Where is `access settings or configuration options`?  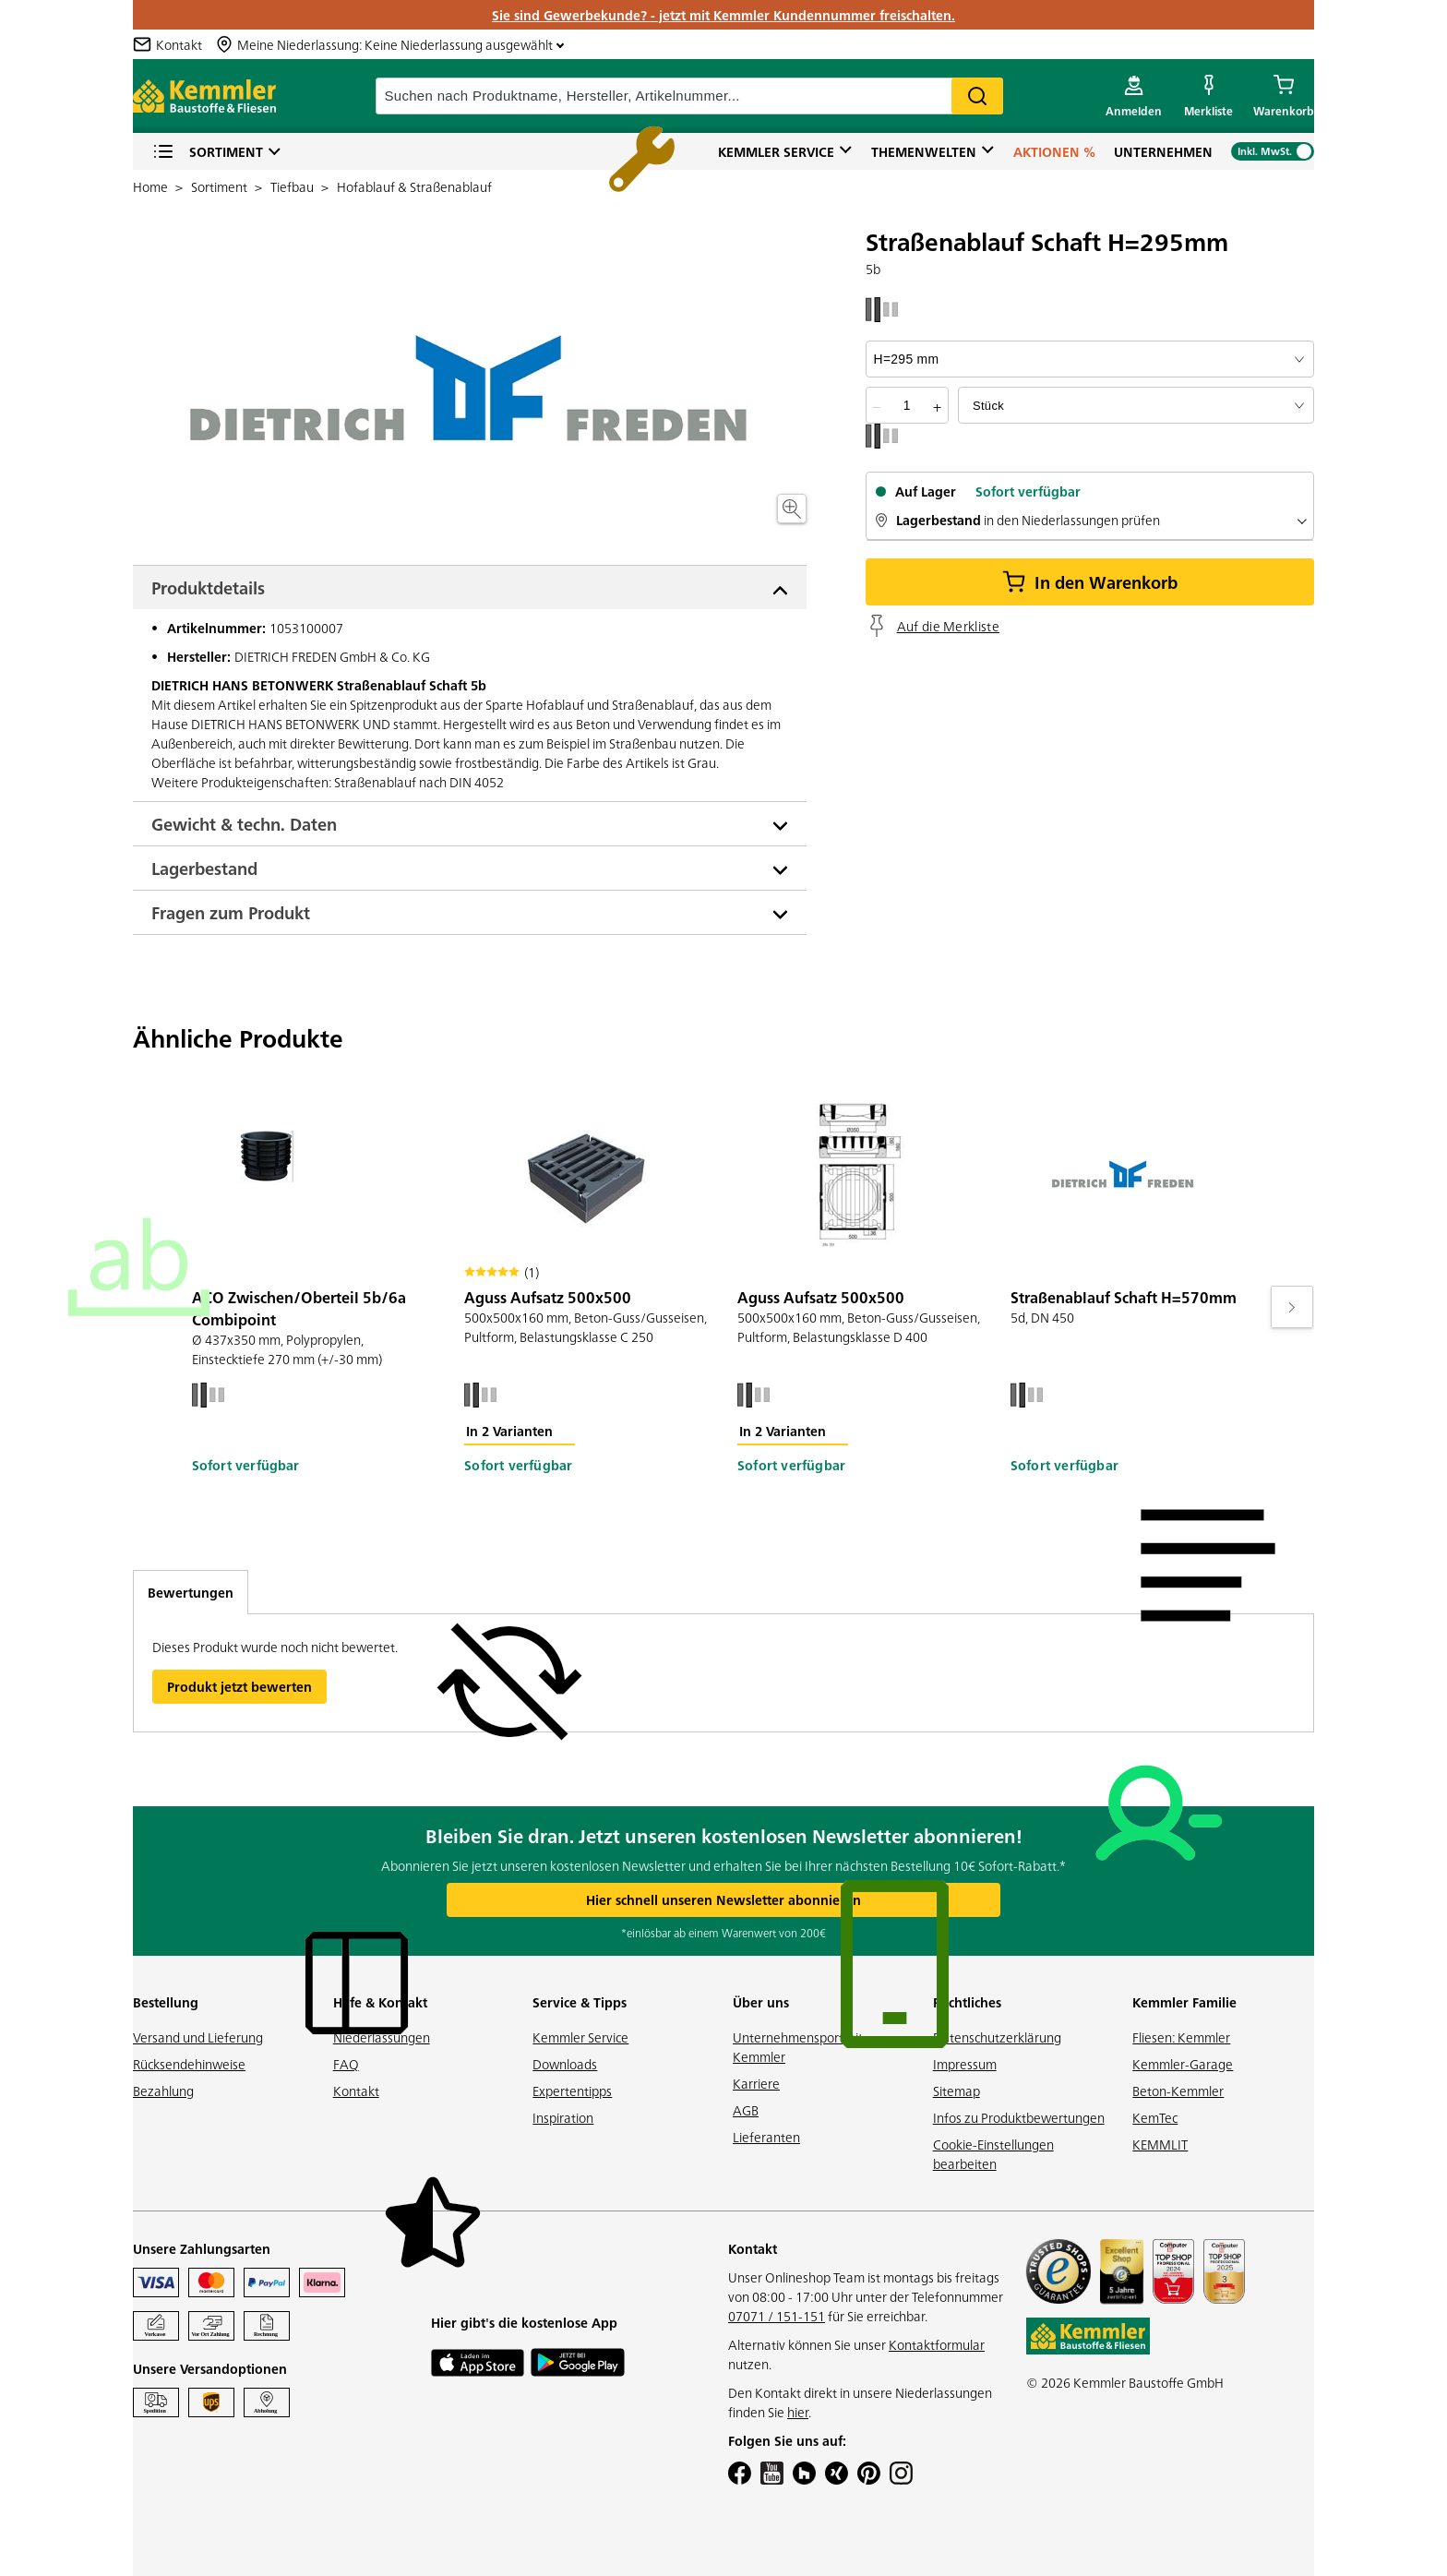
access settings or configuration options is located at coordinates (641, 159).